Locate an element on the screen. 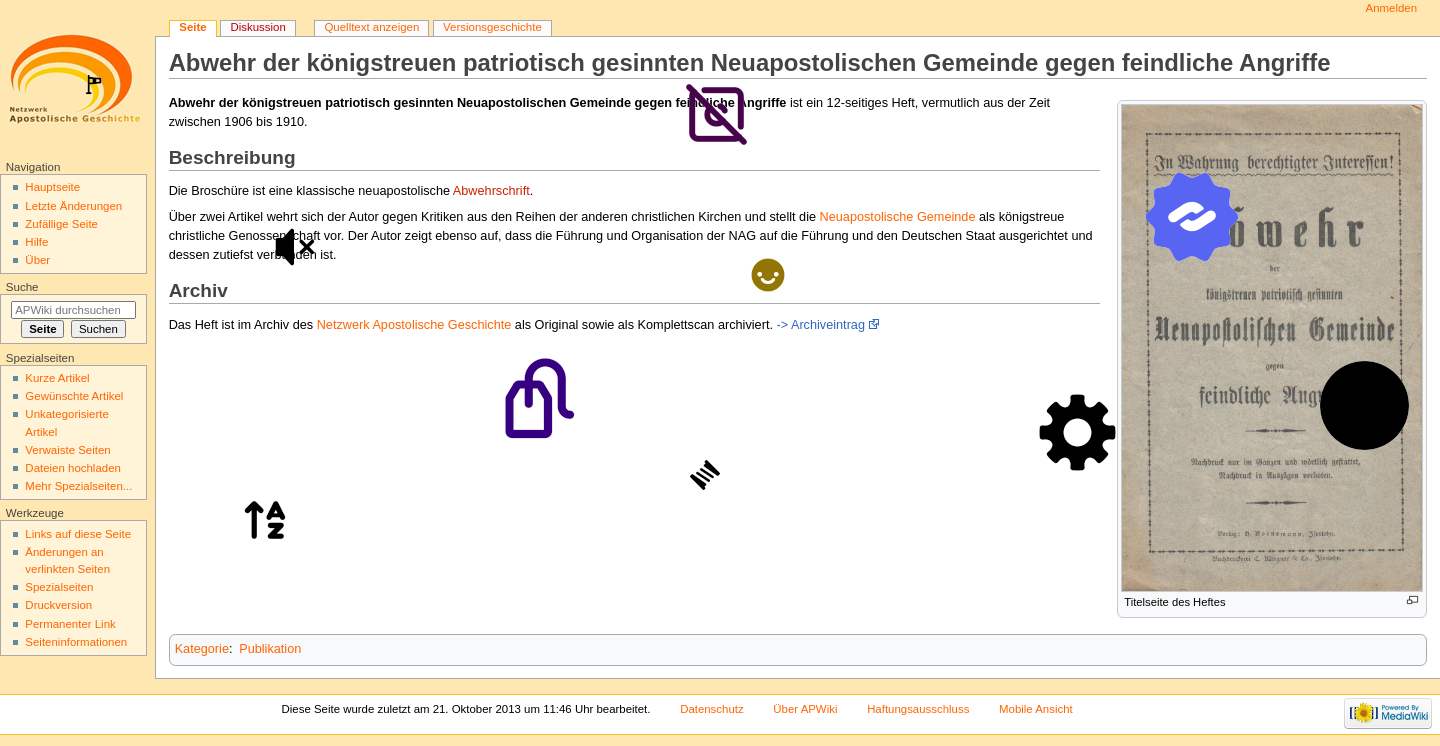 The width and height of the screenshot is (1440, 746). indicates a discord partnered server is located at coordinates (1192, 217).